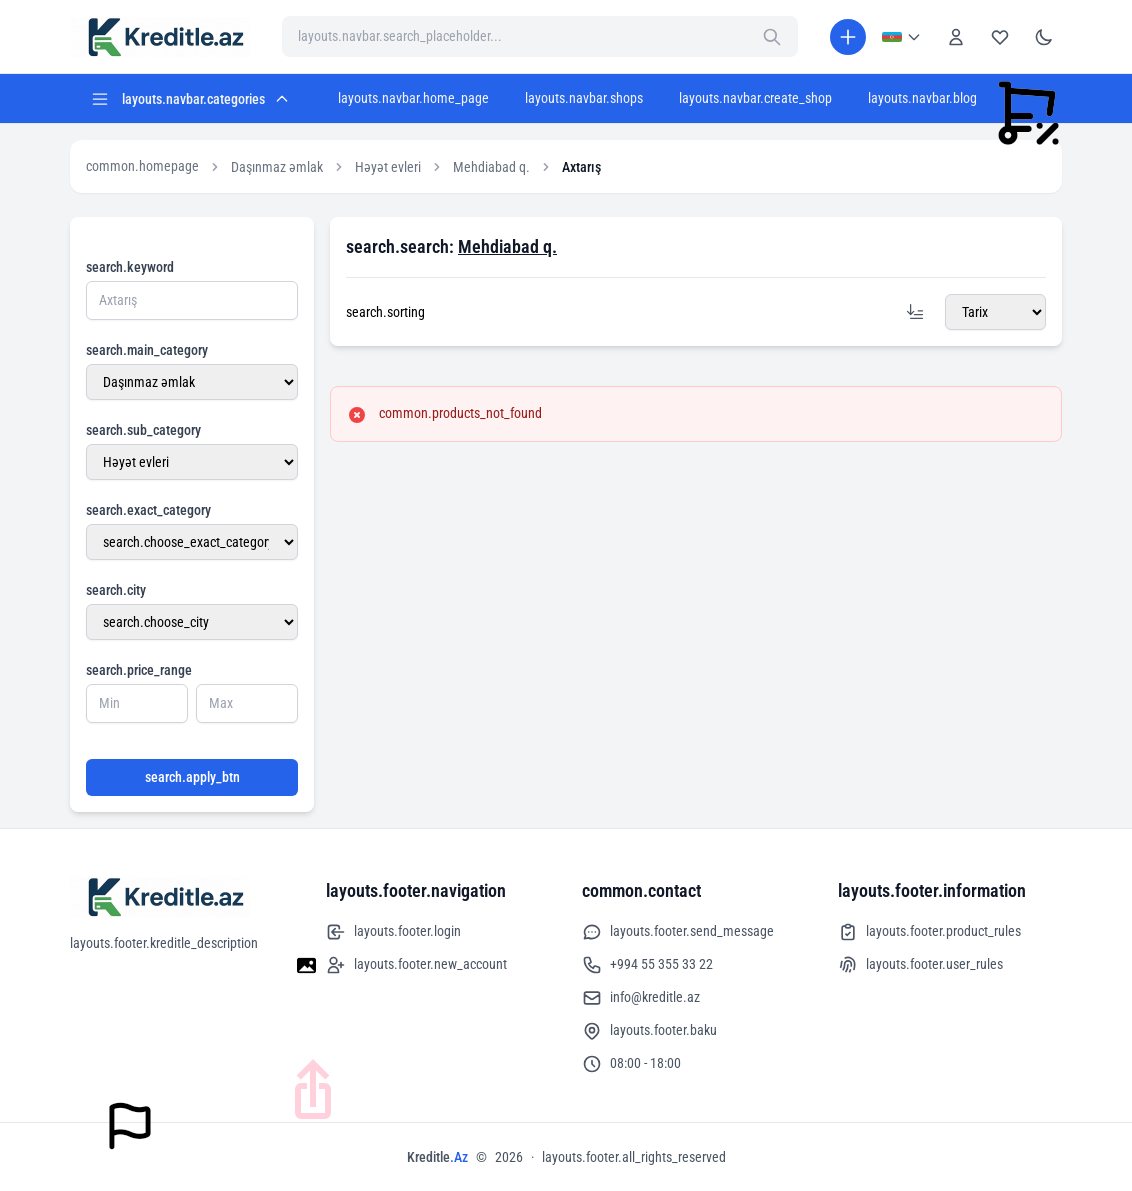 This screenshot has width=1132, height=1191. What do you see at coordinates (306, 965) in the screenshot?
I see `view photos or images` at bounding box center [306, 965].